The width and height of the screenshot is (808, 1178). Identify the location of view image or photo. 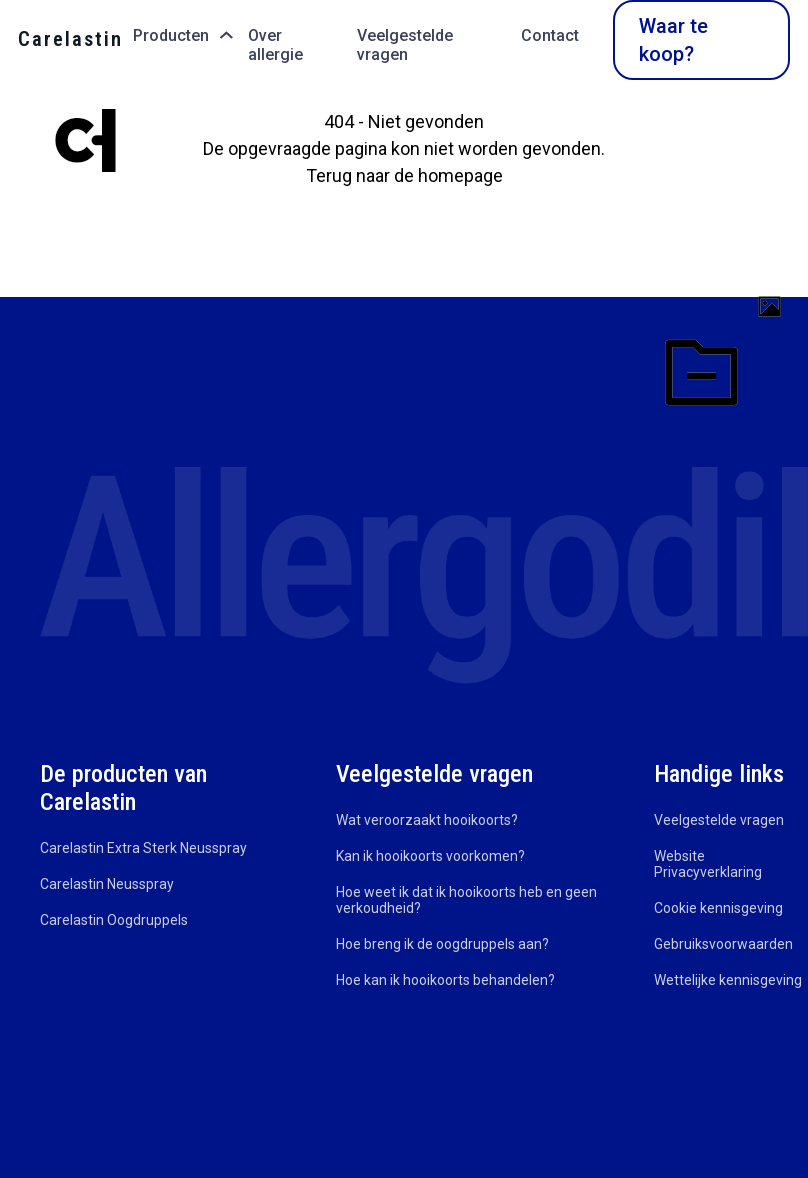
(769, 306).